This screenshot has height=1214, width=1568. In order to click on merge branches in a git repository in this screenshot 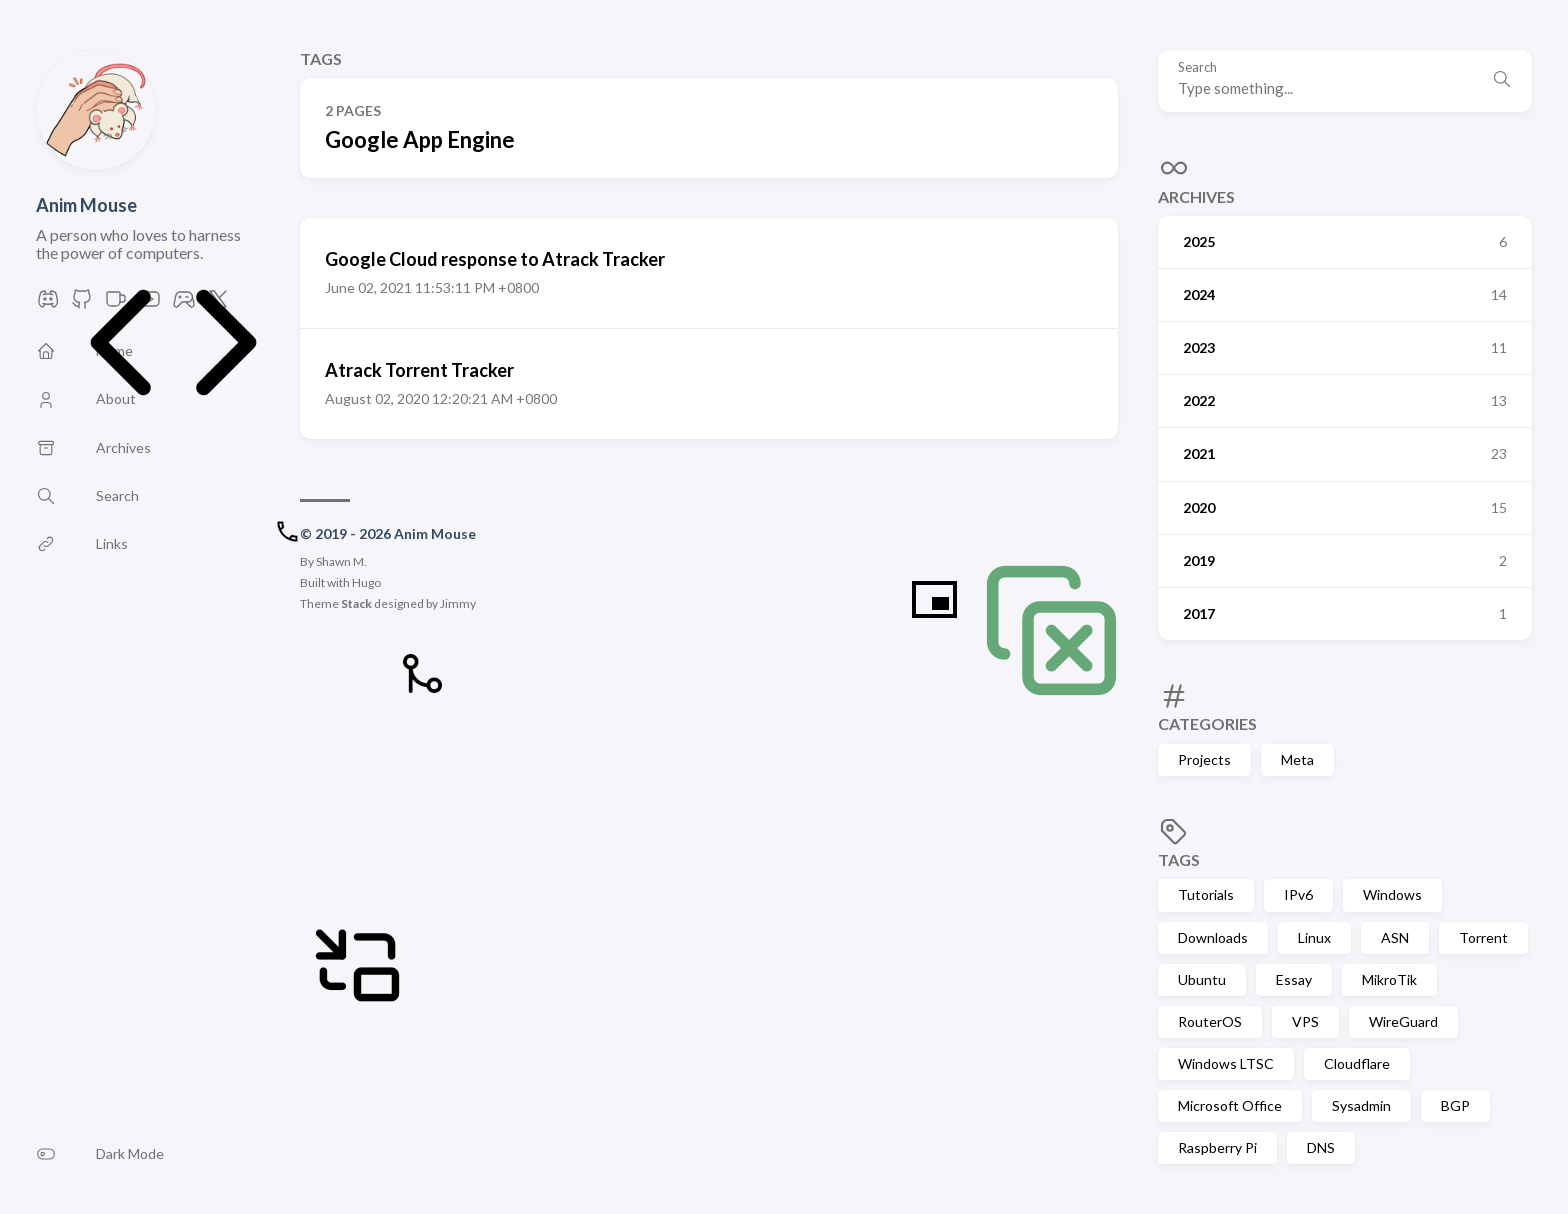, I will do `click(422, 673)`.